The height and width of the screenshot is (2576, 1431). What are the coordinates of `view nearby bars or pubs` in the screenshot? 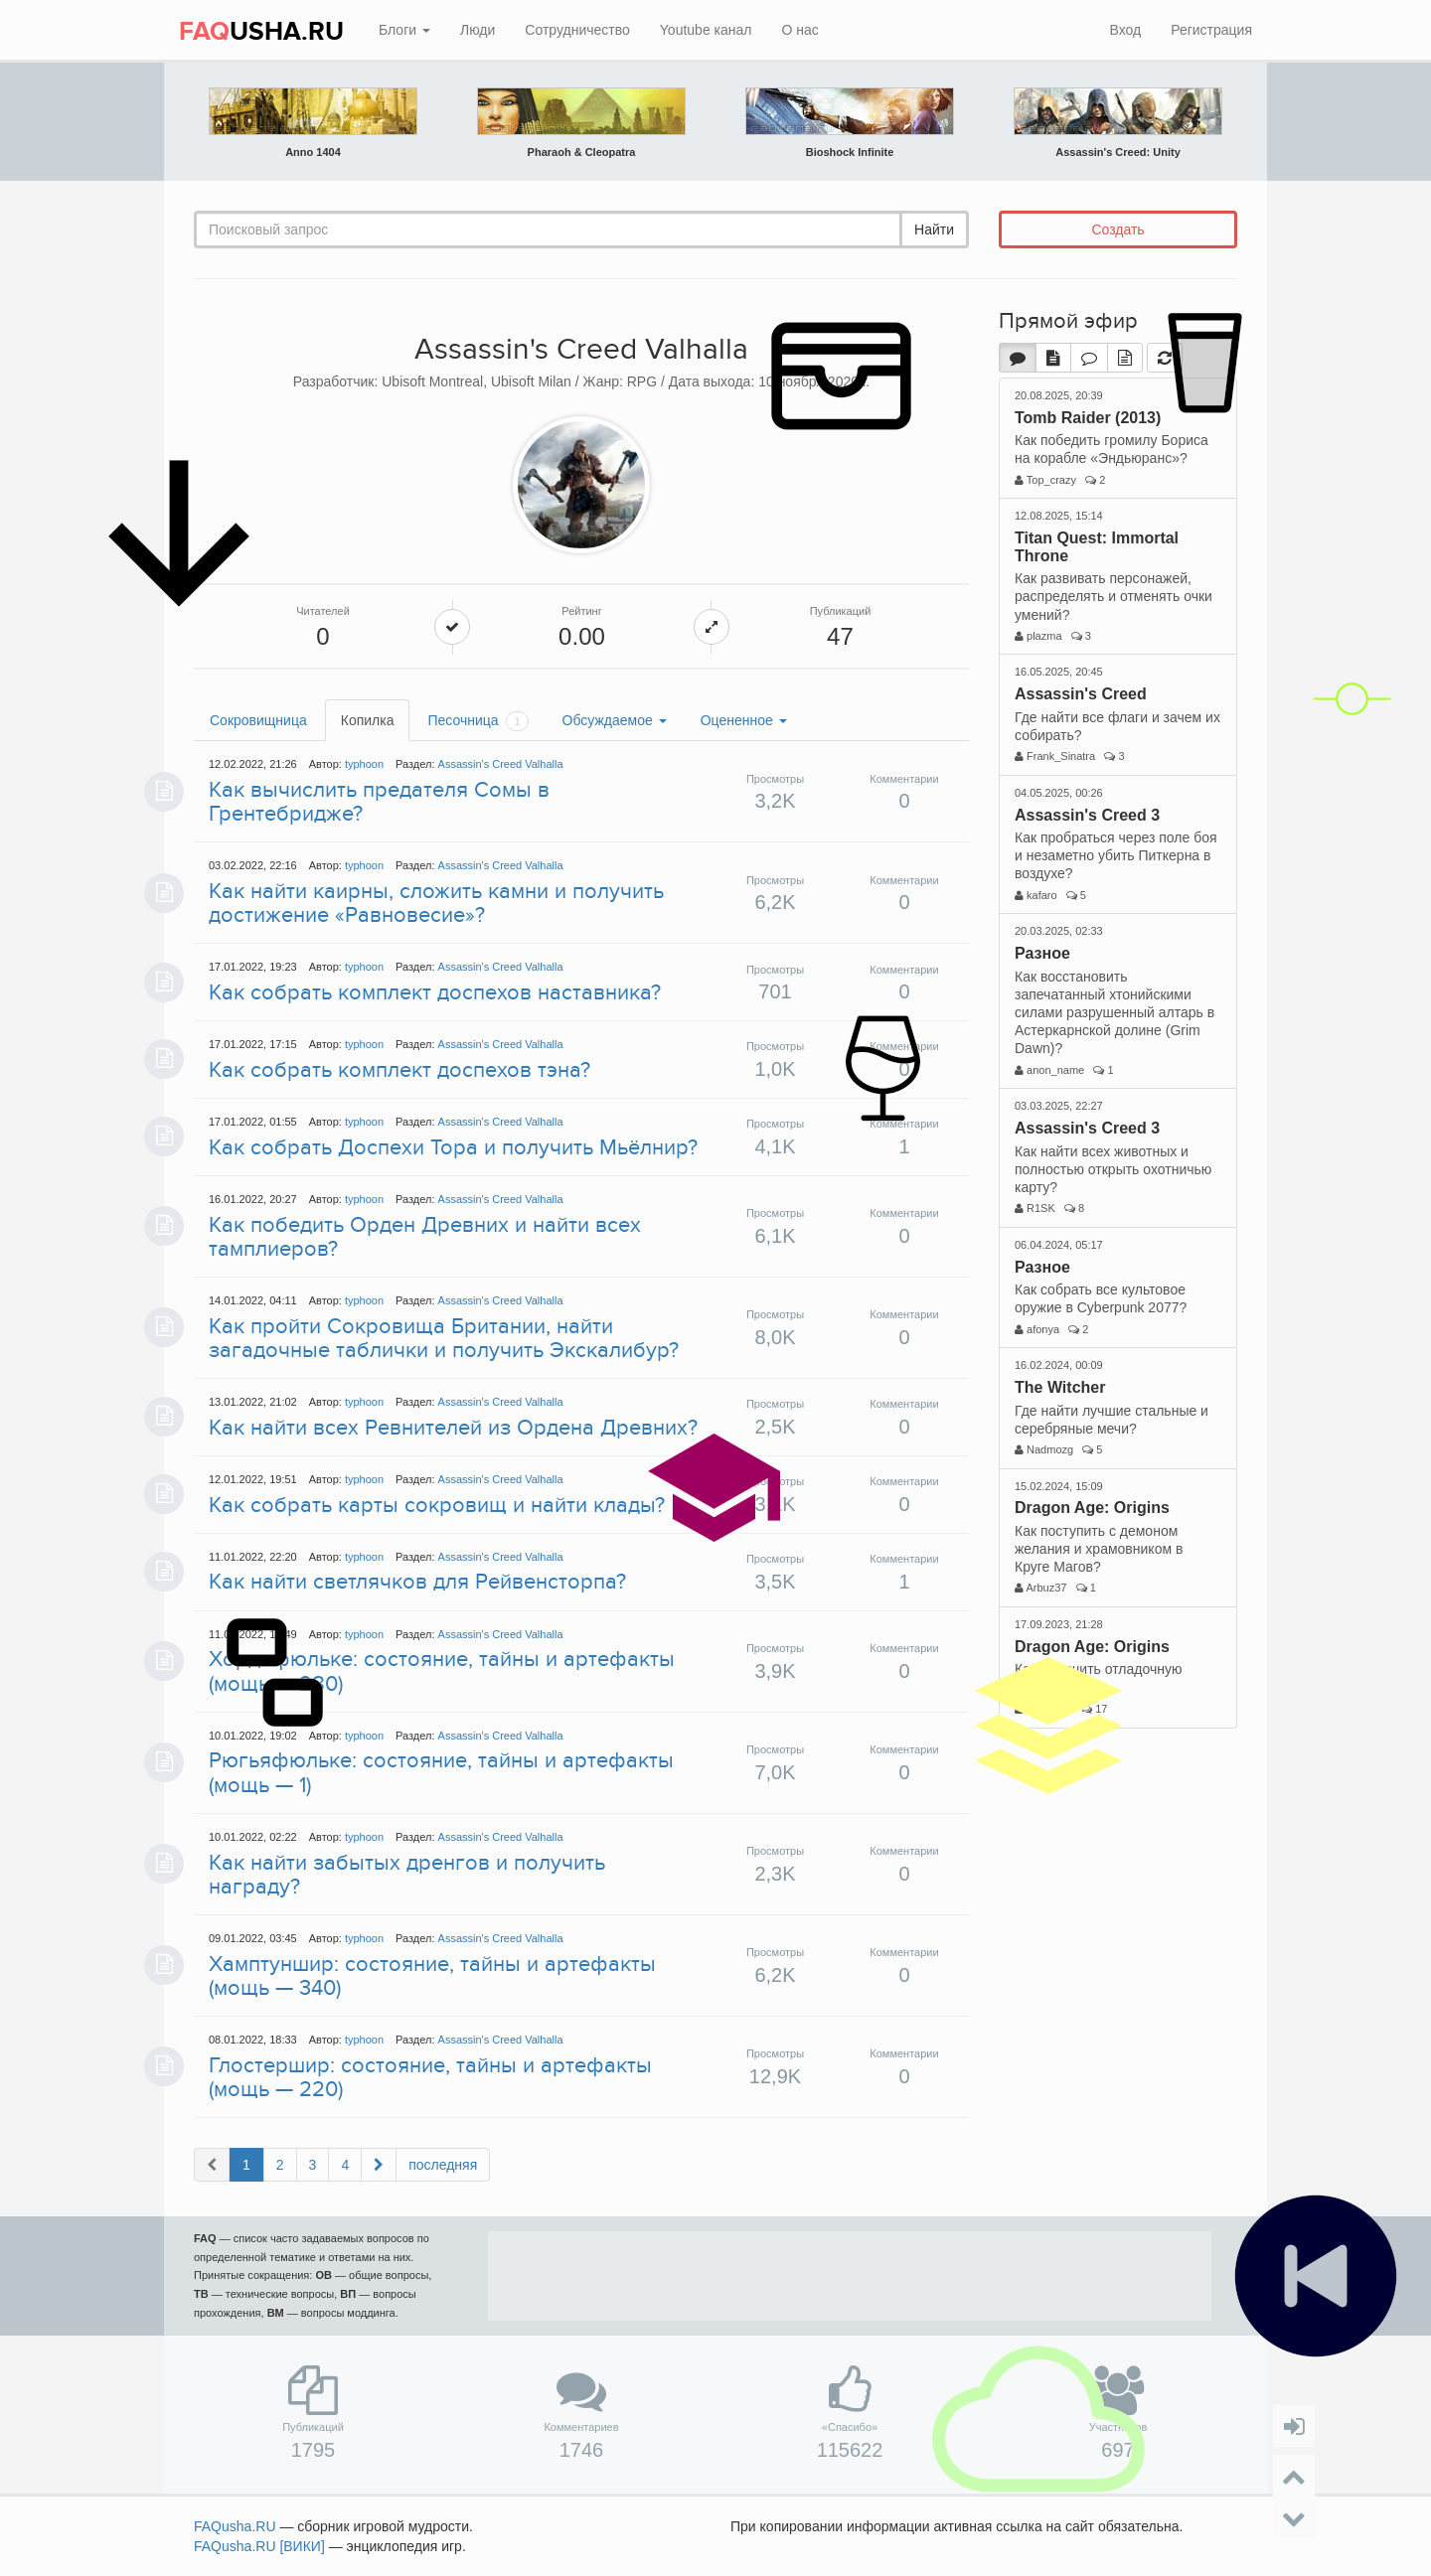 It's located at (1204, 361).